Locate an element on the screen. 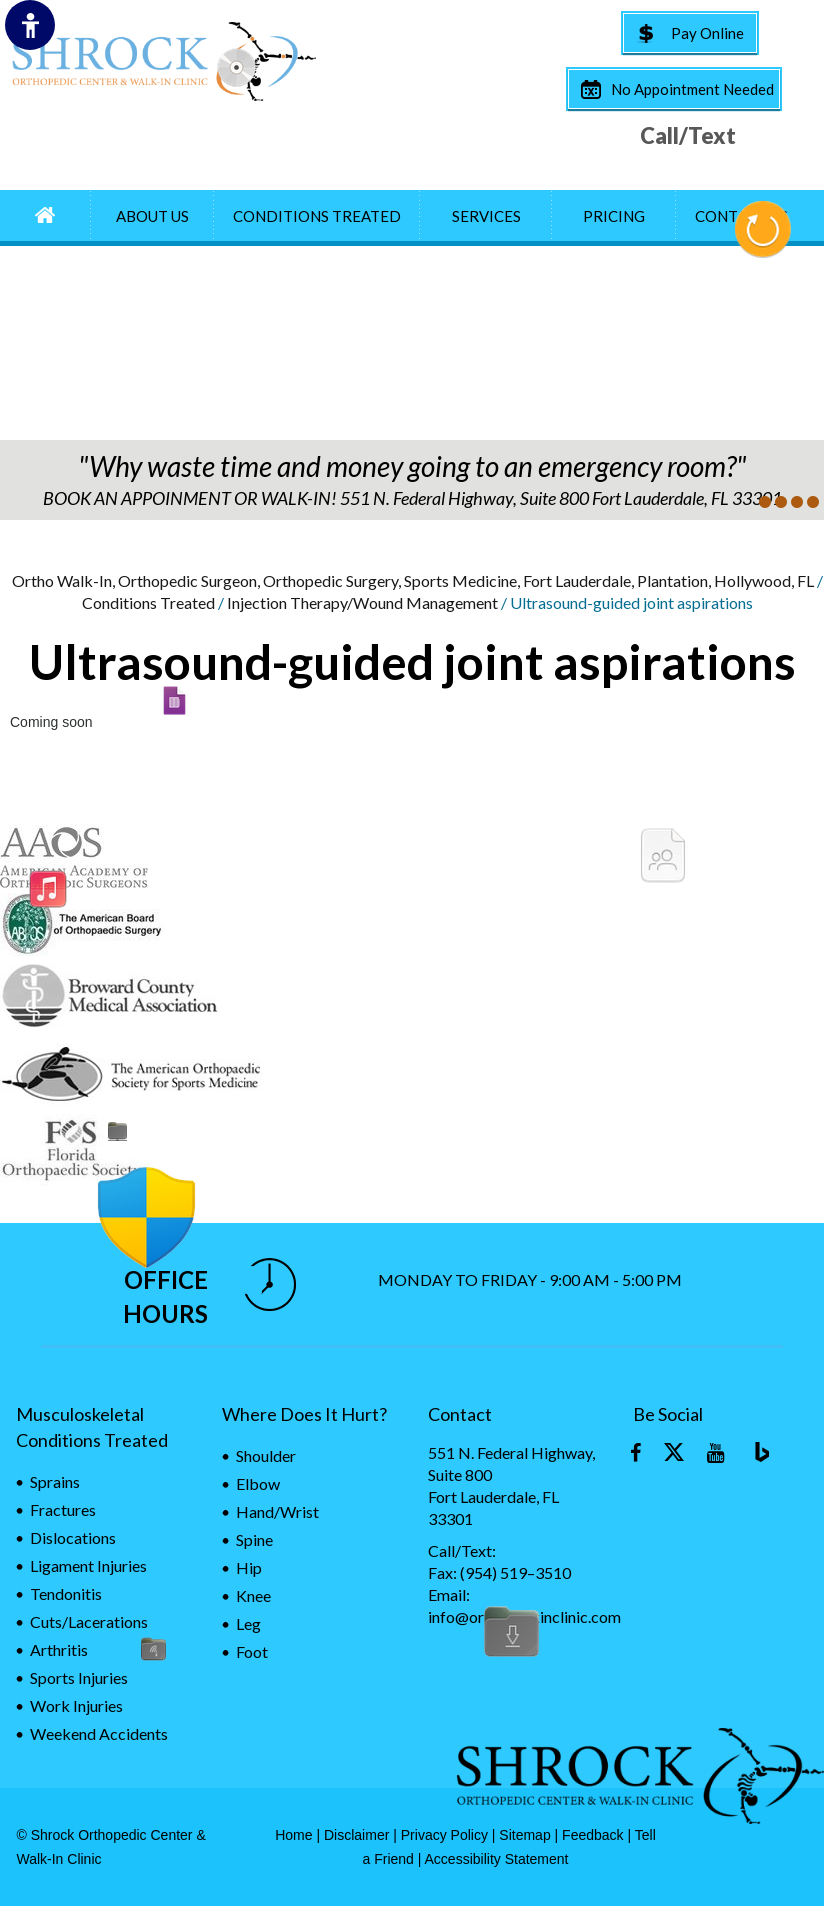 Image resolution: width=824 pixels, height=1906 pixels. access files stored on a remote server is located at coordinates (117, 1131).